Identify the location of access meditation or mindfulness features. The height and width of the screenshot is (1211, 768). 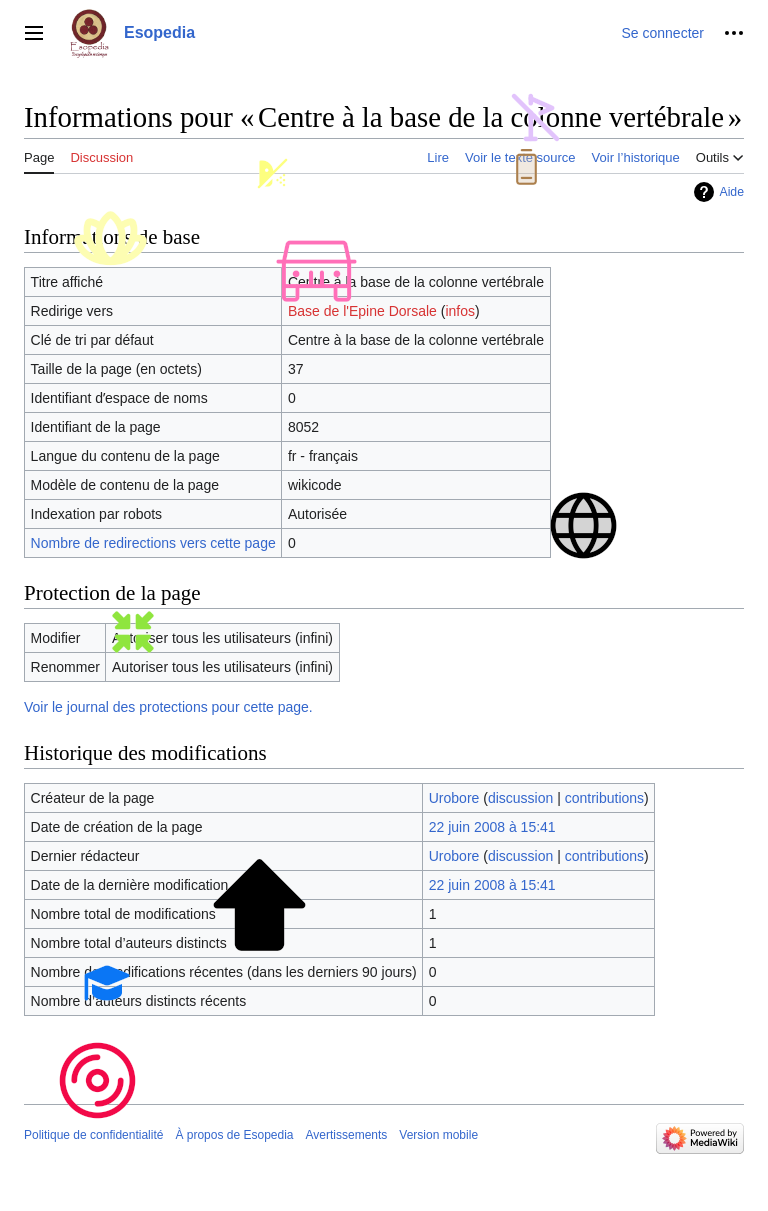
(110, 240).